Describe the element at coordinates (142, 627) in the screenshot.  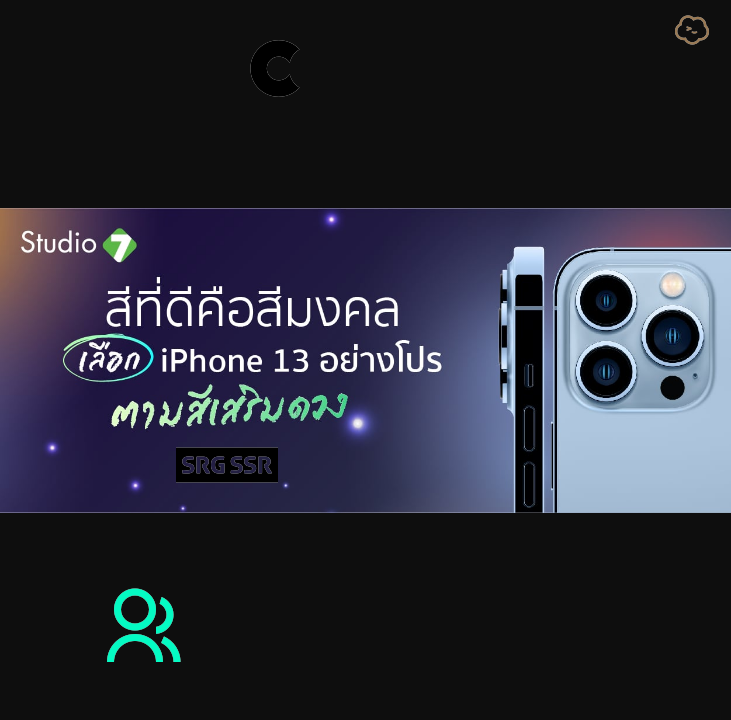
I see `view group members` at that location.